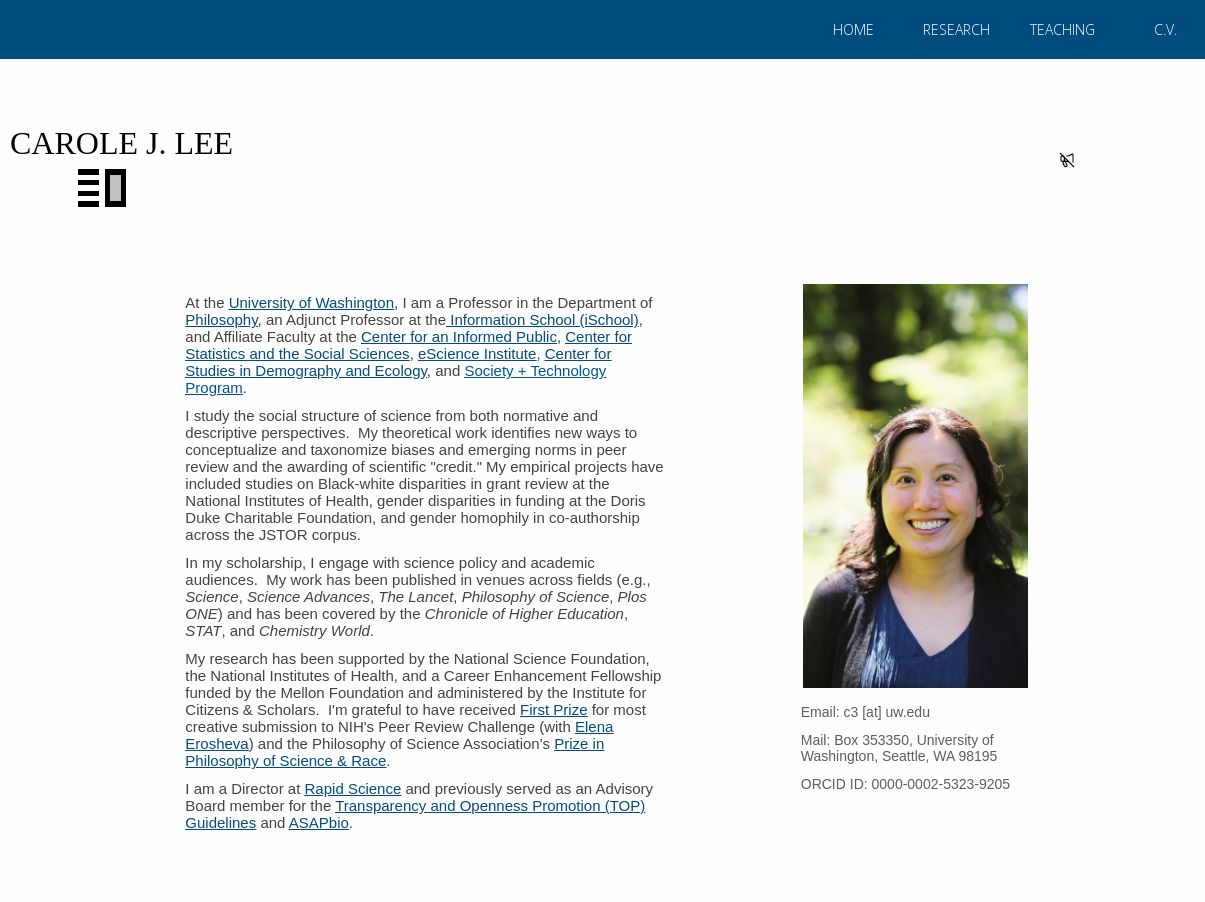  Describe the element at coordinates (102, 188) in the screenshot. I see `split view into vertical panels` at that location.